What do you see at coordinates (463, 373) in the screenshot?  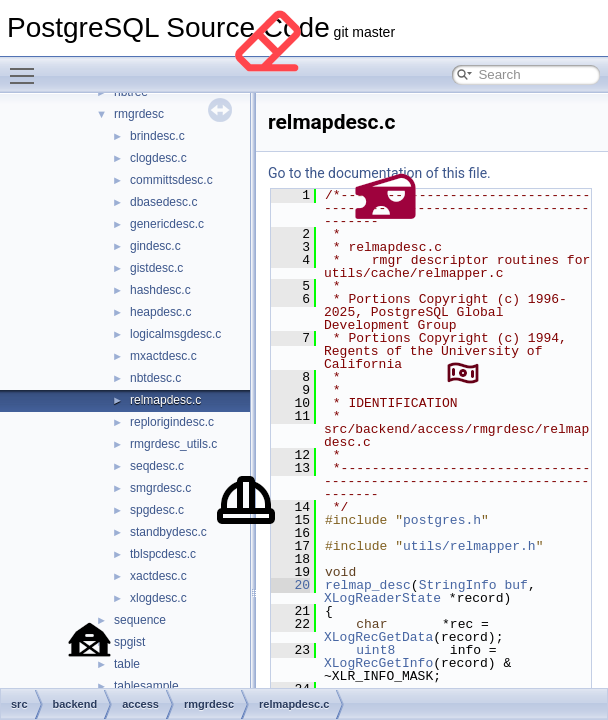 I see `view currency or payment options` at bounding box center [463, 373].